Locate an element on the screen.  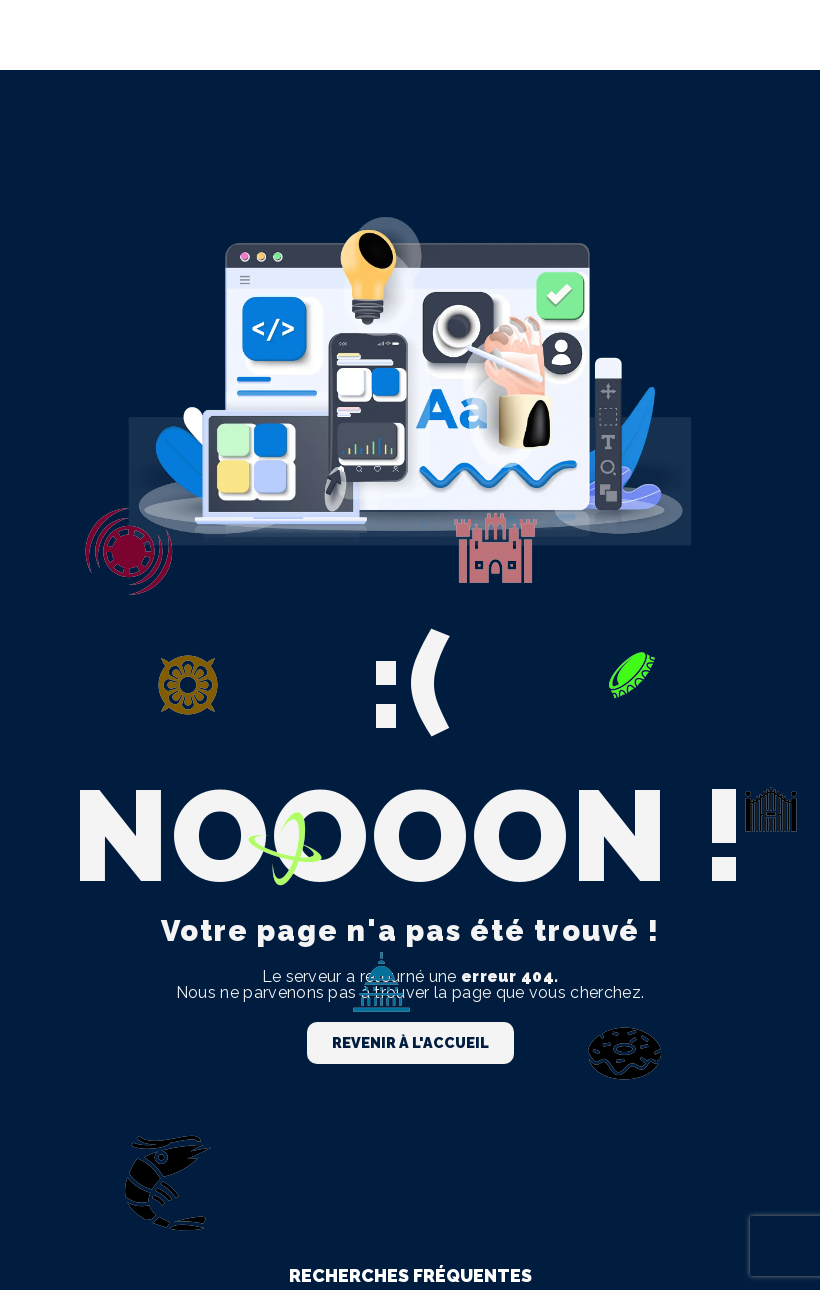
bottle cap collectible item in a game inventory is located at coordinates (632, 675).